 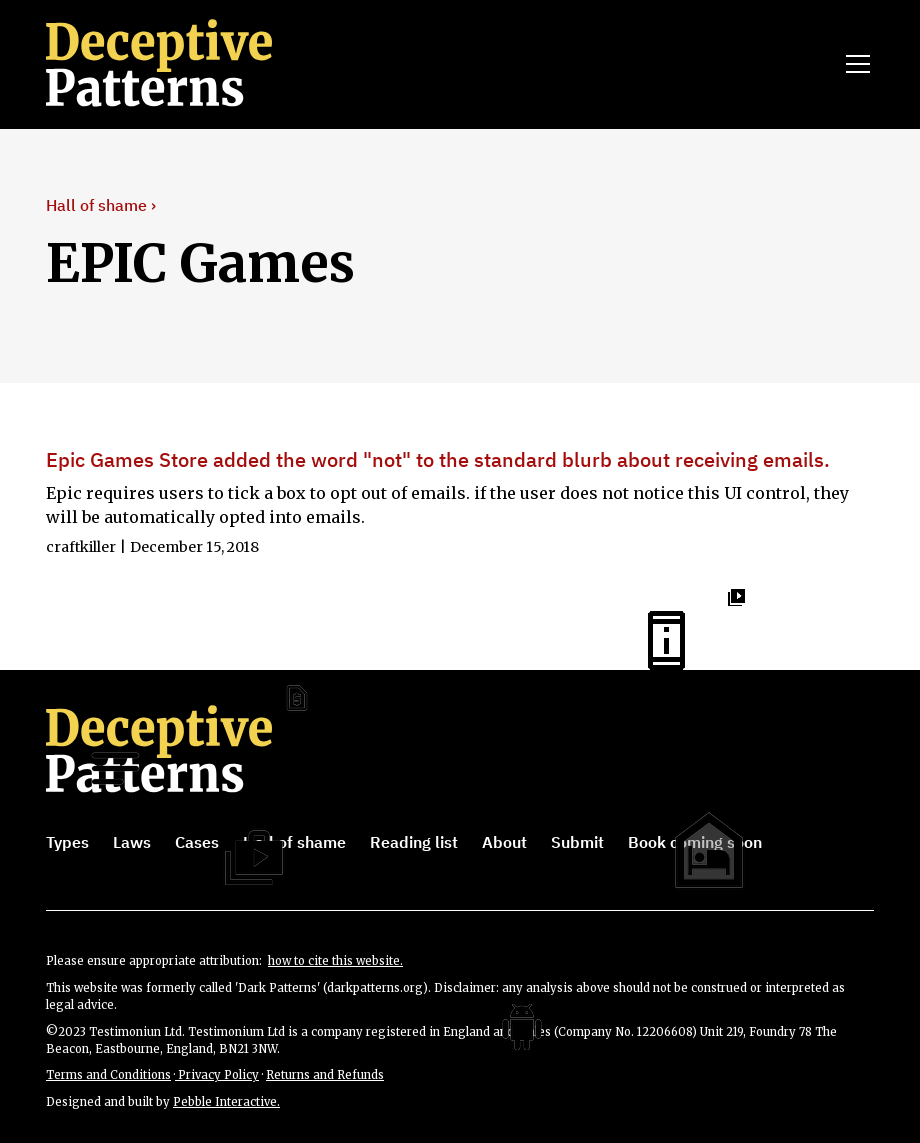 I want to click on access purchased video content, so click(x=254, y=859).